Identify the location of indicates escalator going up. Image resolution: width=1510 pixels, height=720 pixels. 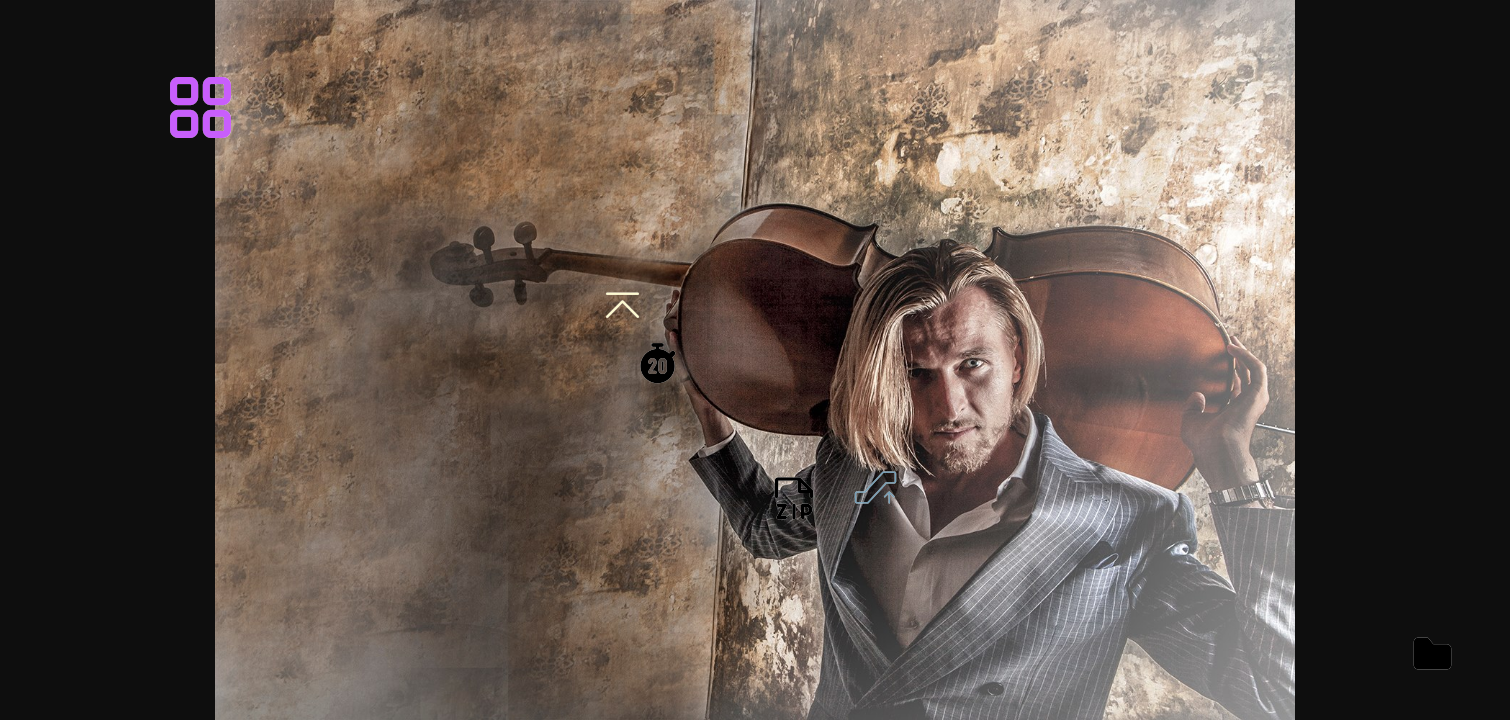
(875, 487).